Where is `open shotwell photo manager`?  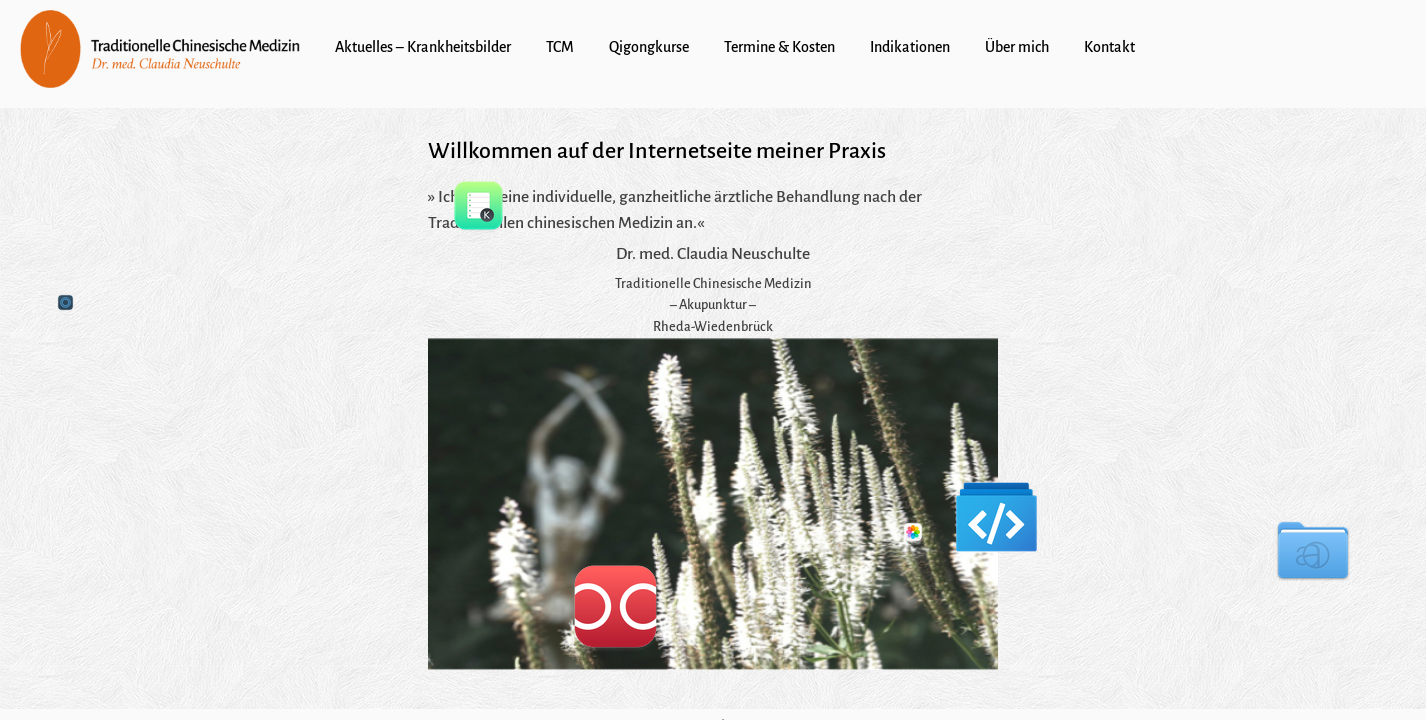
open shotwell photo manager is located at coordinates (913, 532).